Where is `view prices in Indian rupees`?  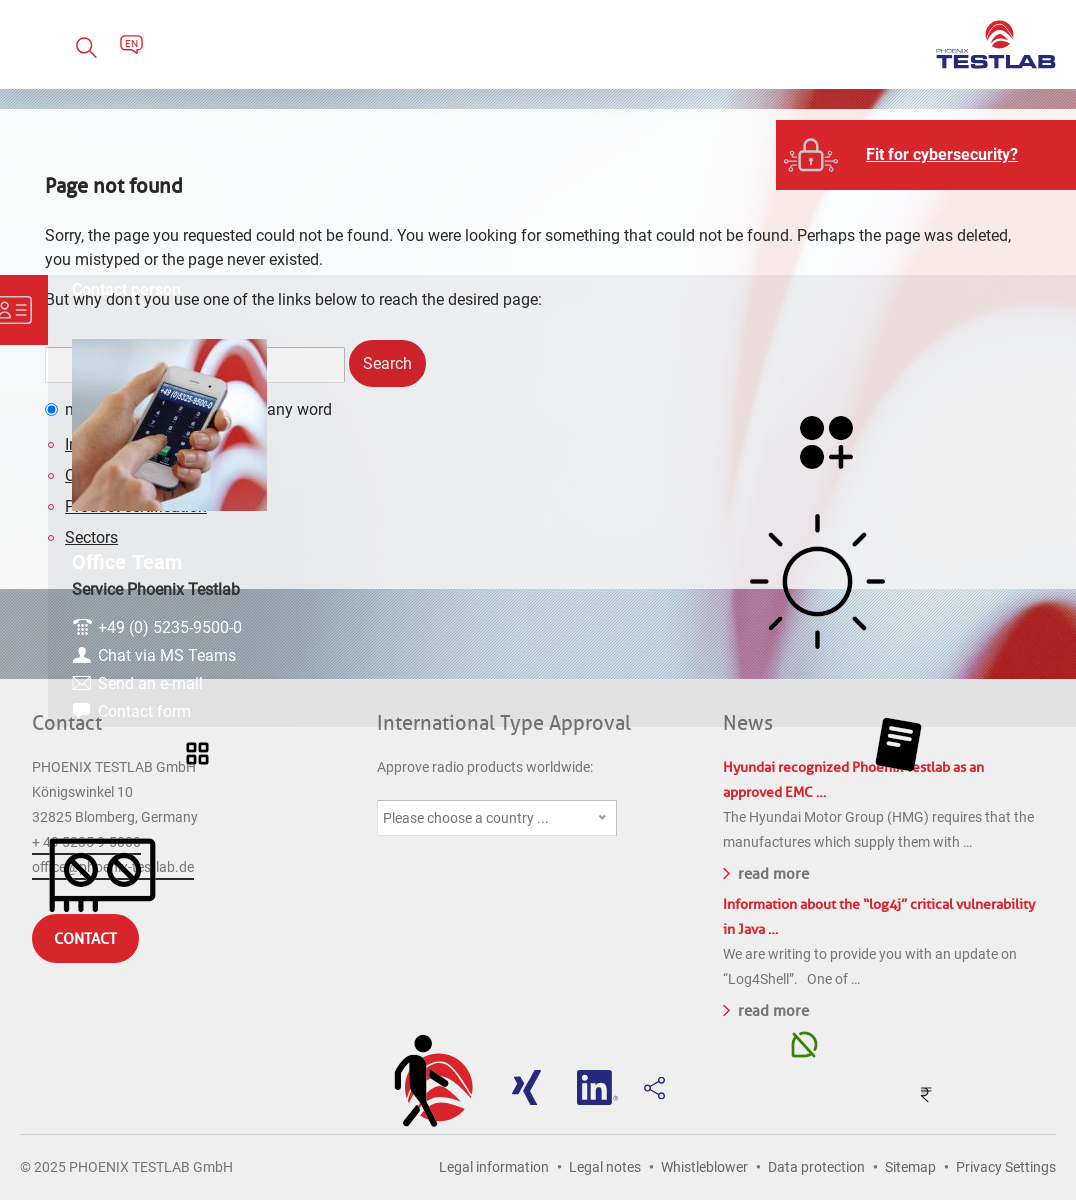 view prices in Indian rupees is located at coordinates (925, 1094).